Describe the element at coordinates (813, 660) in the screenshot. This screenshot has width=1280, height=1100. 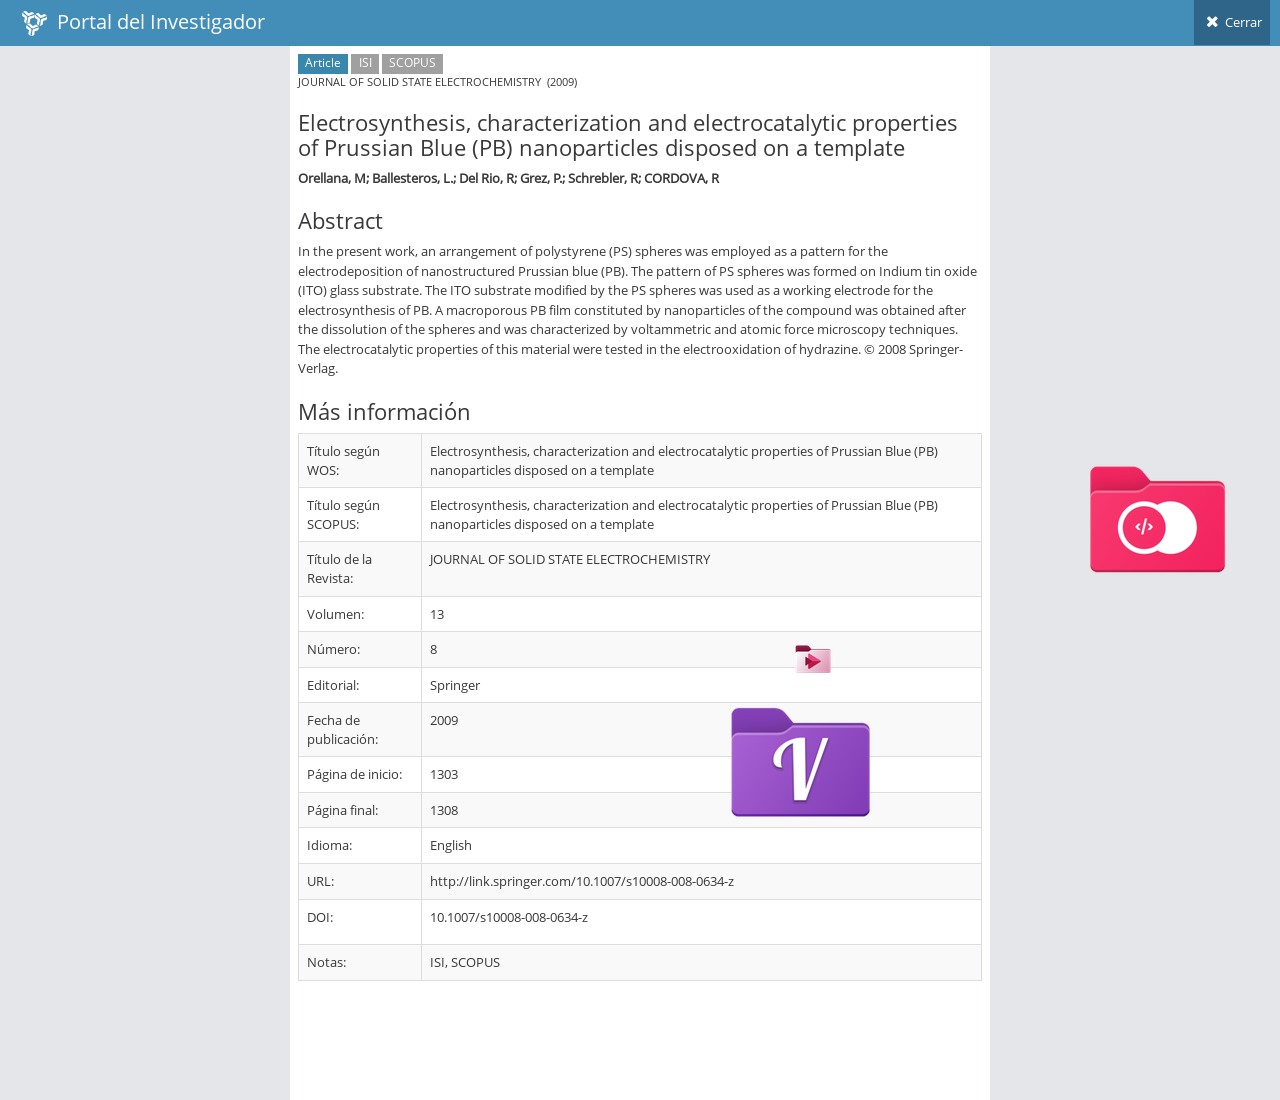
I see `open microsoft stream video folder` at that location.